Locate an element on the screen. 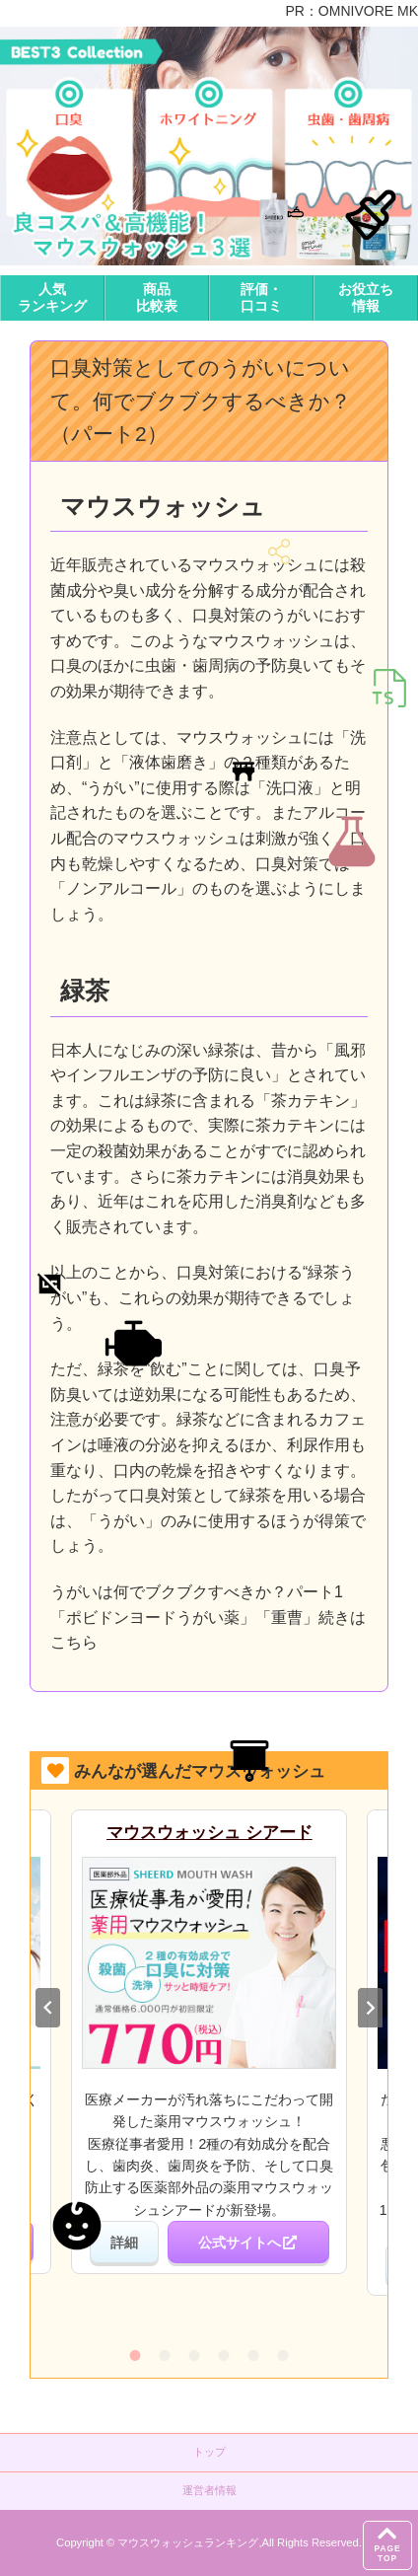  access lab or experimental features is located at coordinates (352, 842).